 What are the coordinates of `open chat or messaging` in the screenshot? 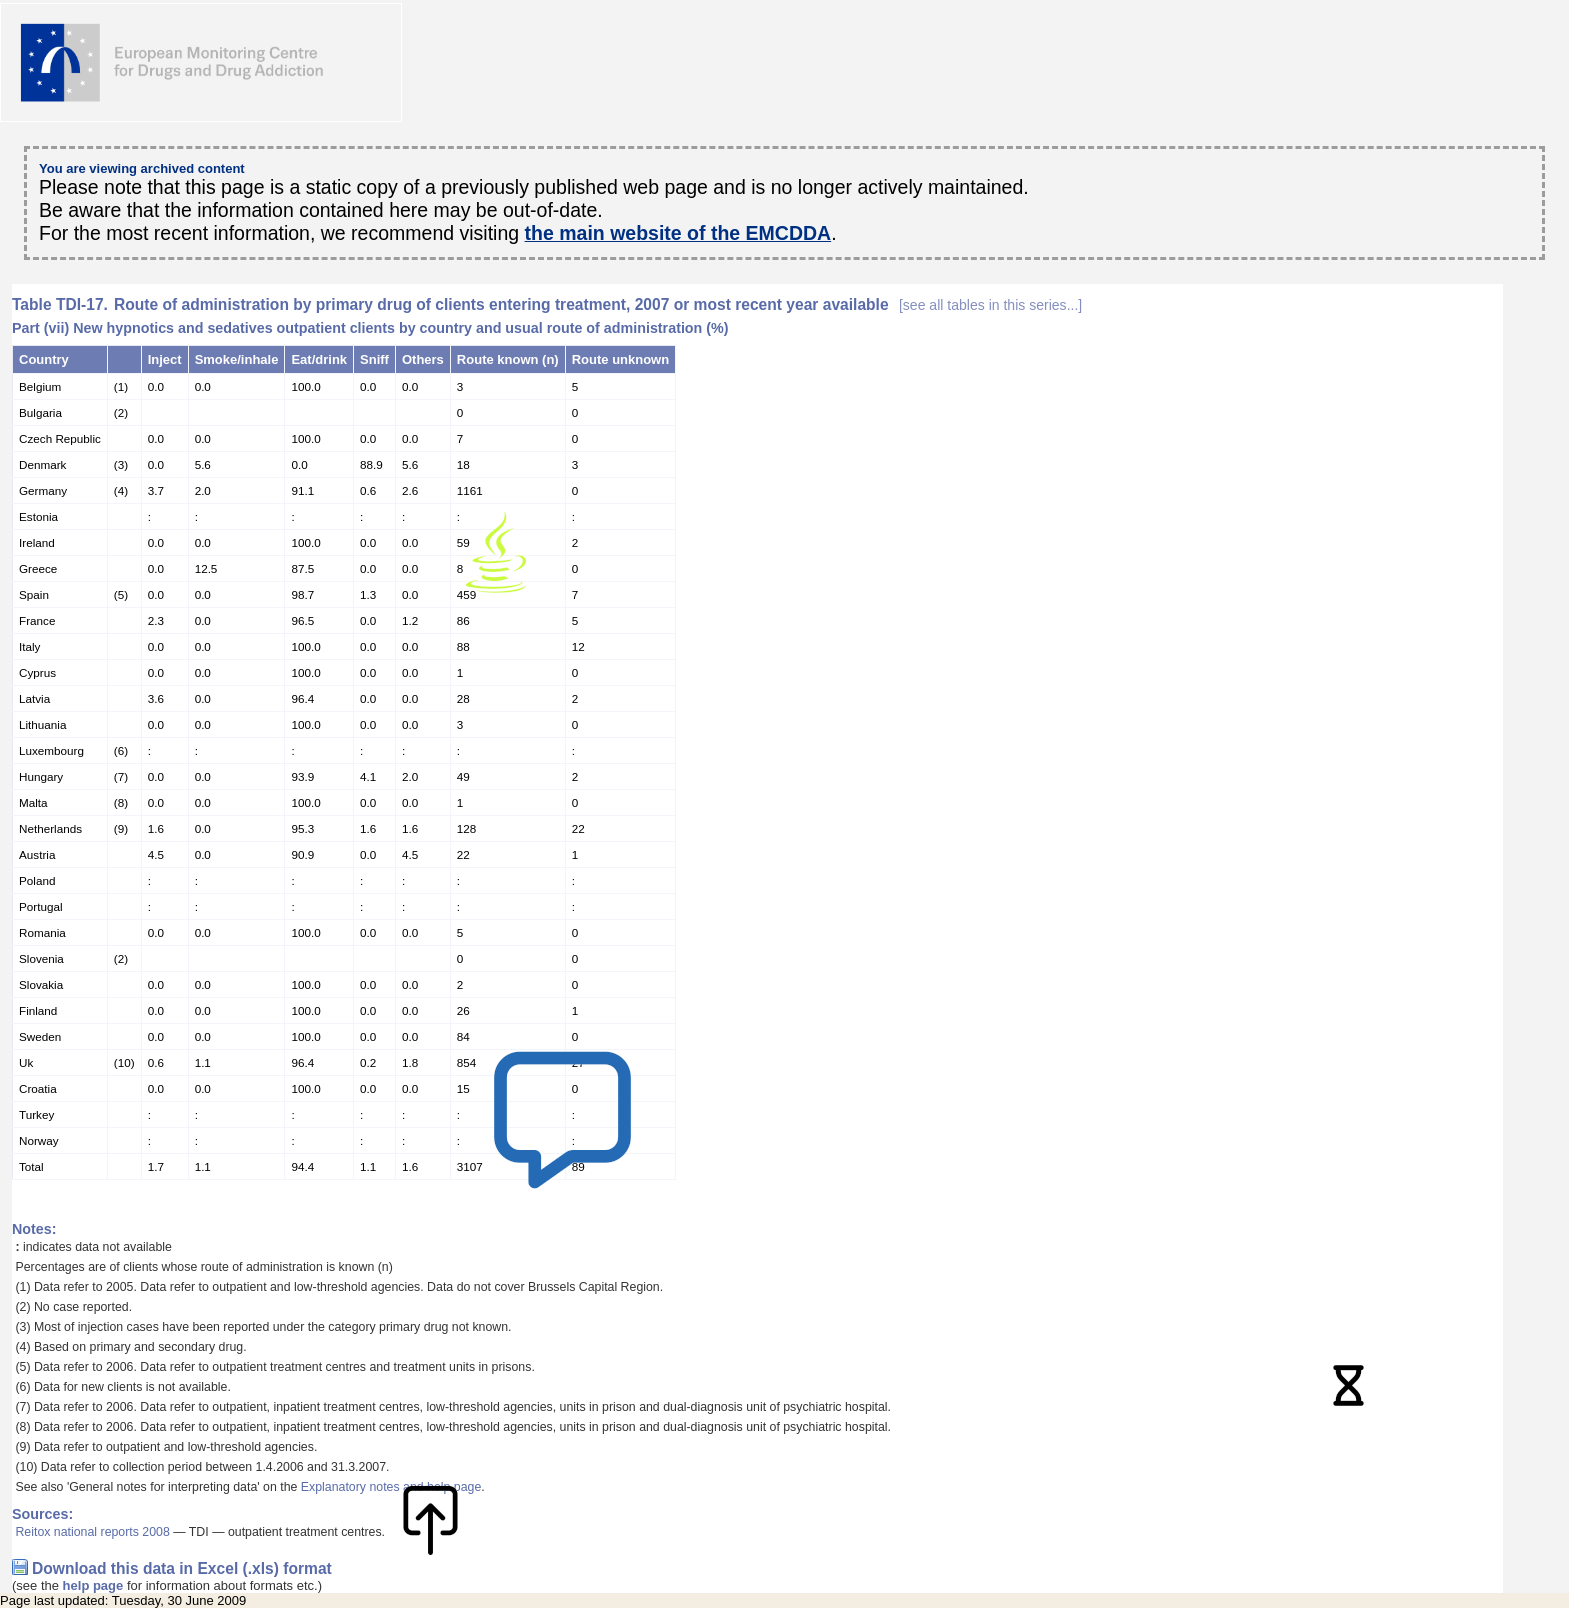 It's located at (562, 1111).